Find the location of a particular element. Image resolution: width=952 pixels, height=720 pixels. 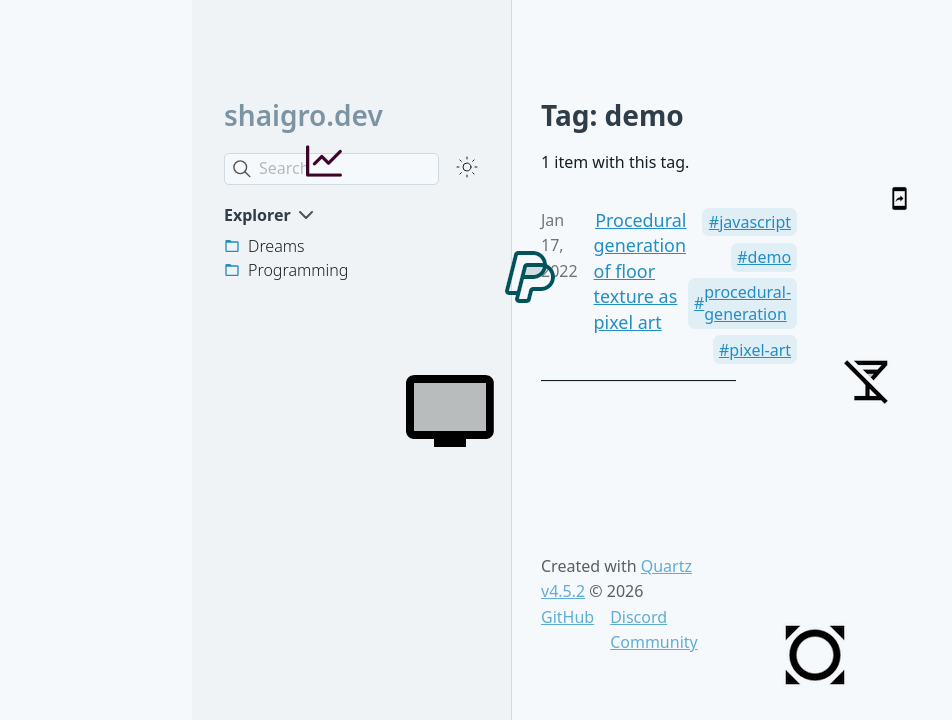

view analytics or statistics is located at coordinates (324, 161).